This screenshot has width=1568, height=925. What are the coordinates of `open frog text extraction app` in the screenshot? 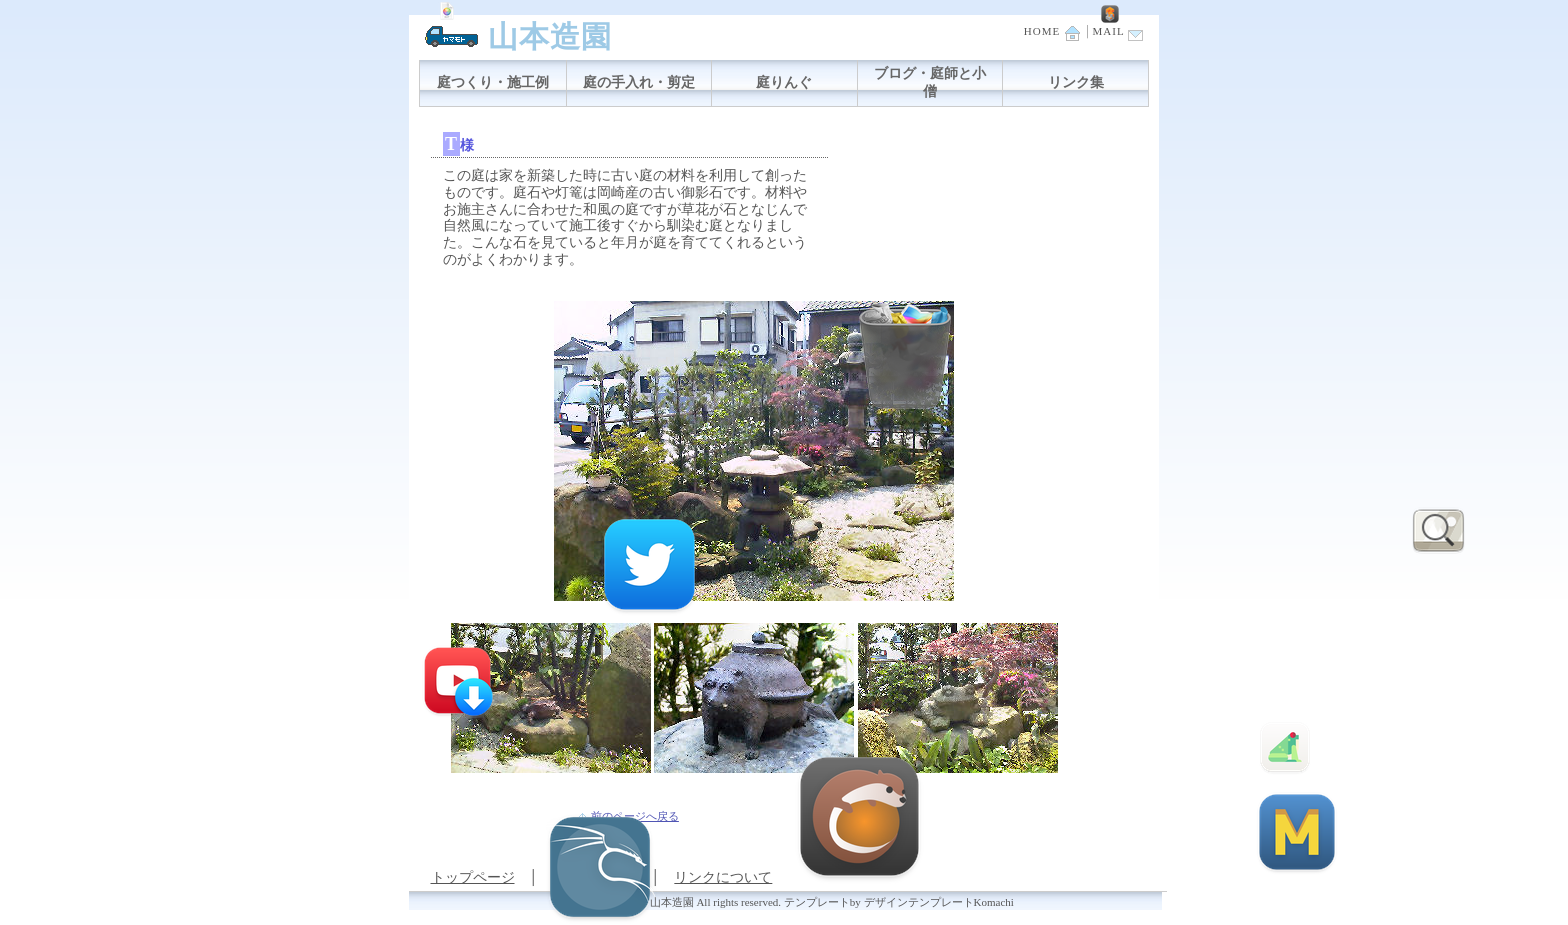 It's located at (1285, 747).